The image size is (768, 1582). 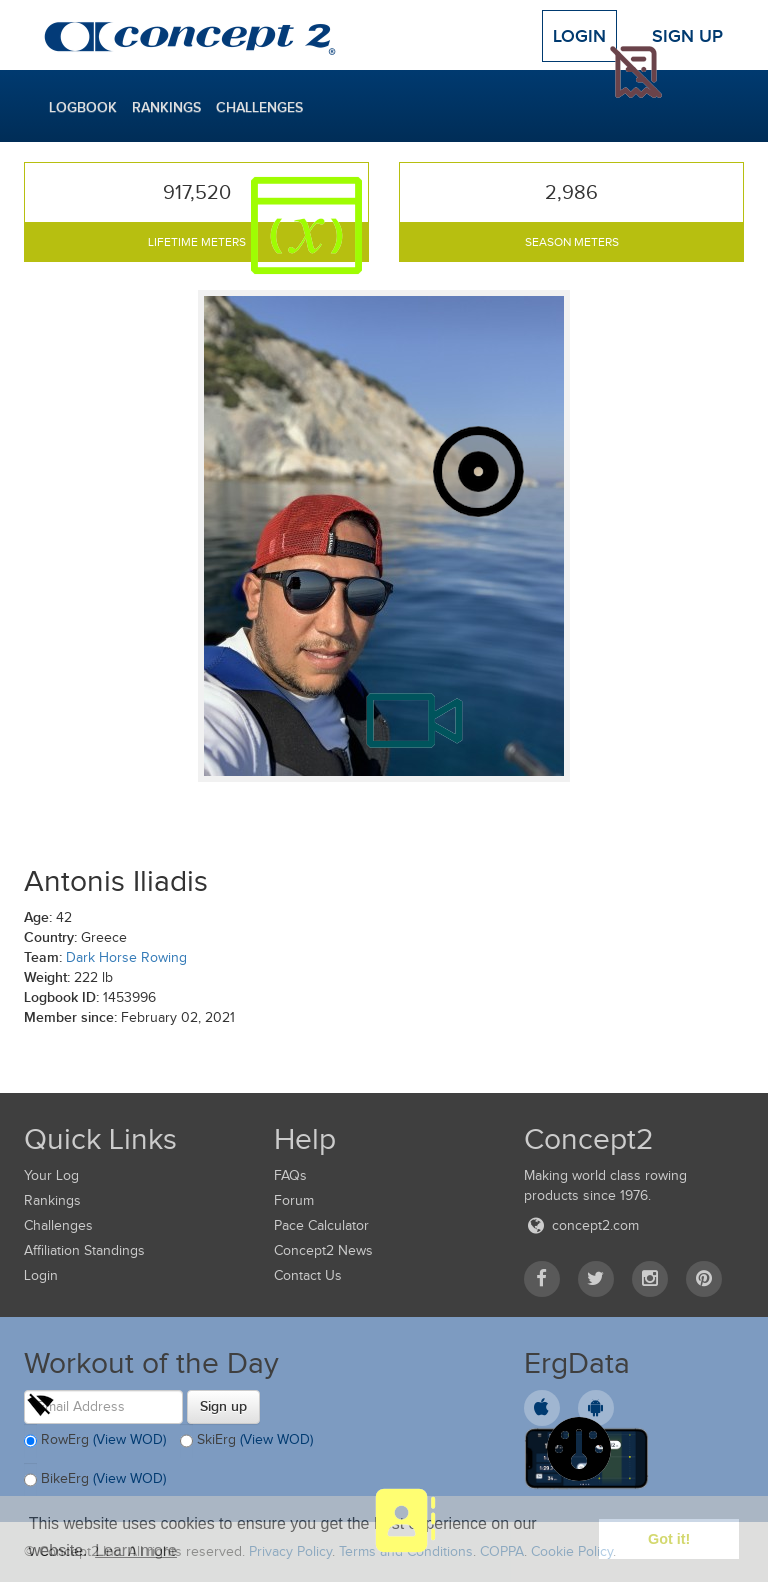 What do you see at coordinates (478, 471) in the screenshot?
I see `browse music albums` at bounding box center [478, 471].